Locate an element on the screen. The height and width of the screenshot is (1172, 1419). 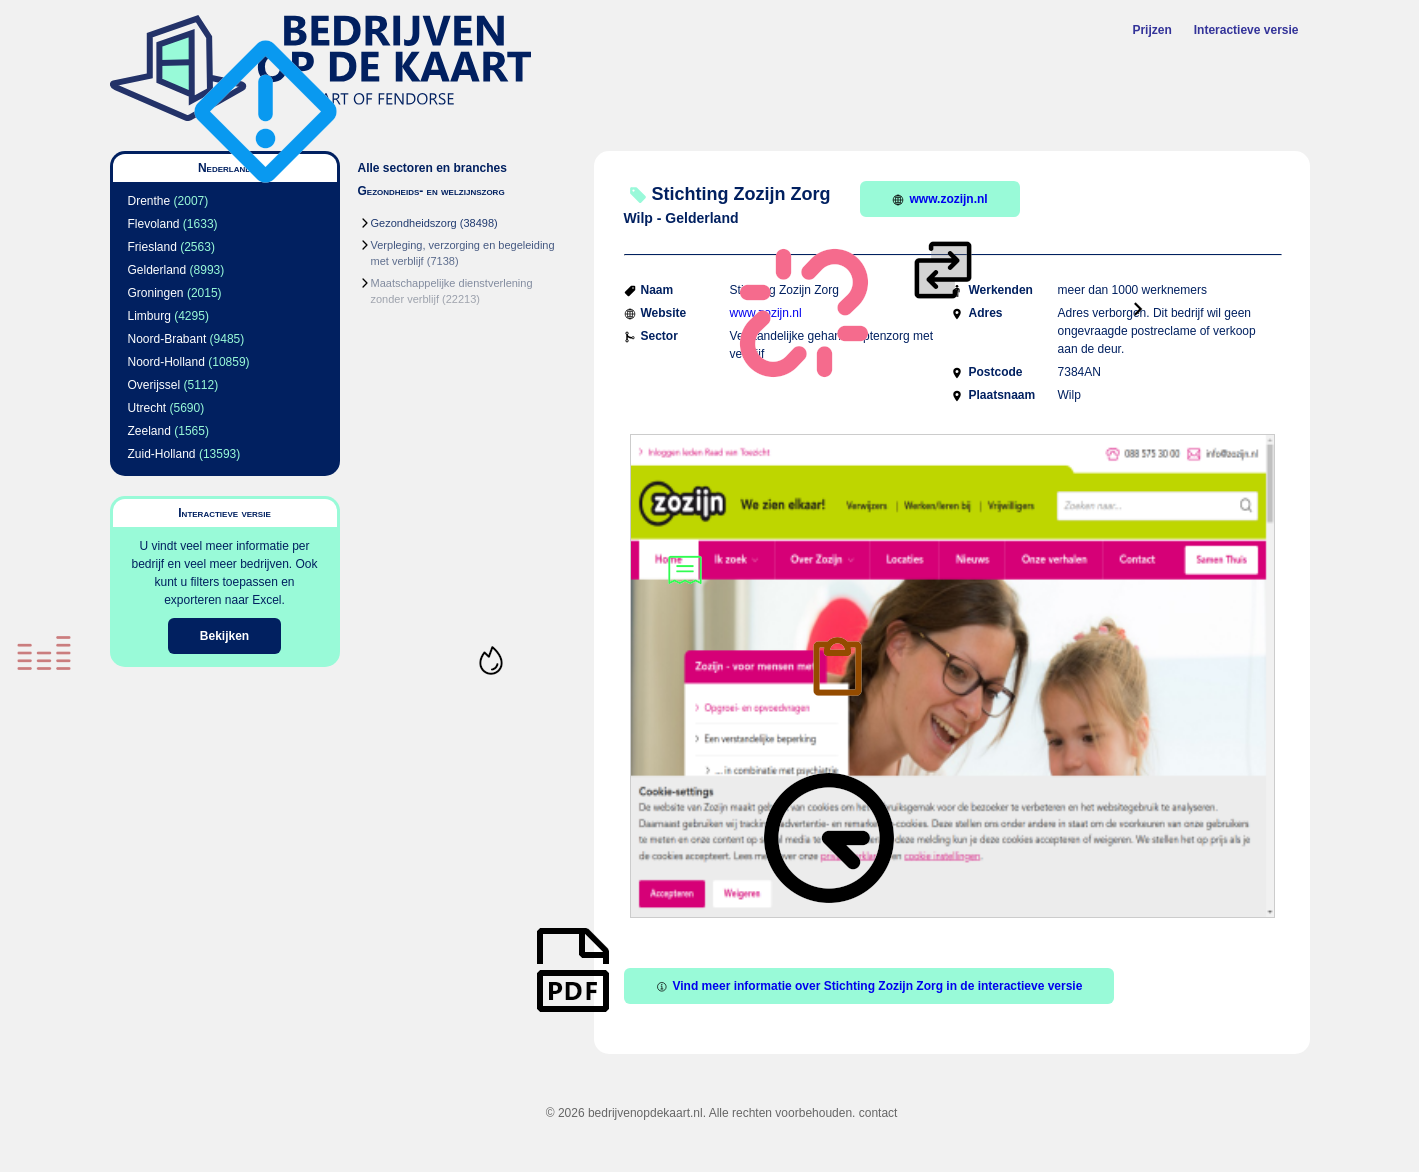
indicates a warning or alert requiring attention is located at coordinates (265, 111).